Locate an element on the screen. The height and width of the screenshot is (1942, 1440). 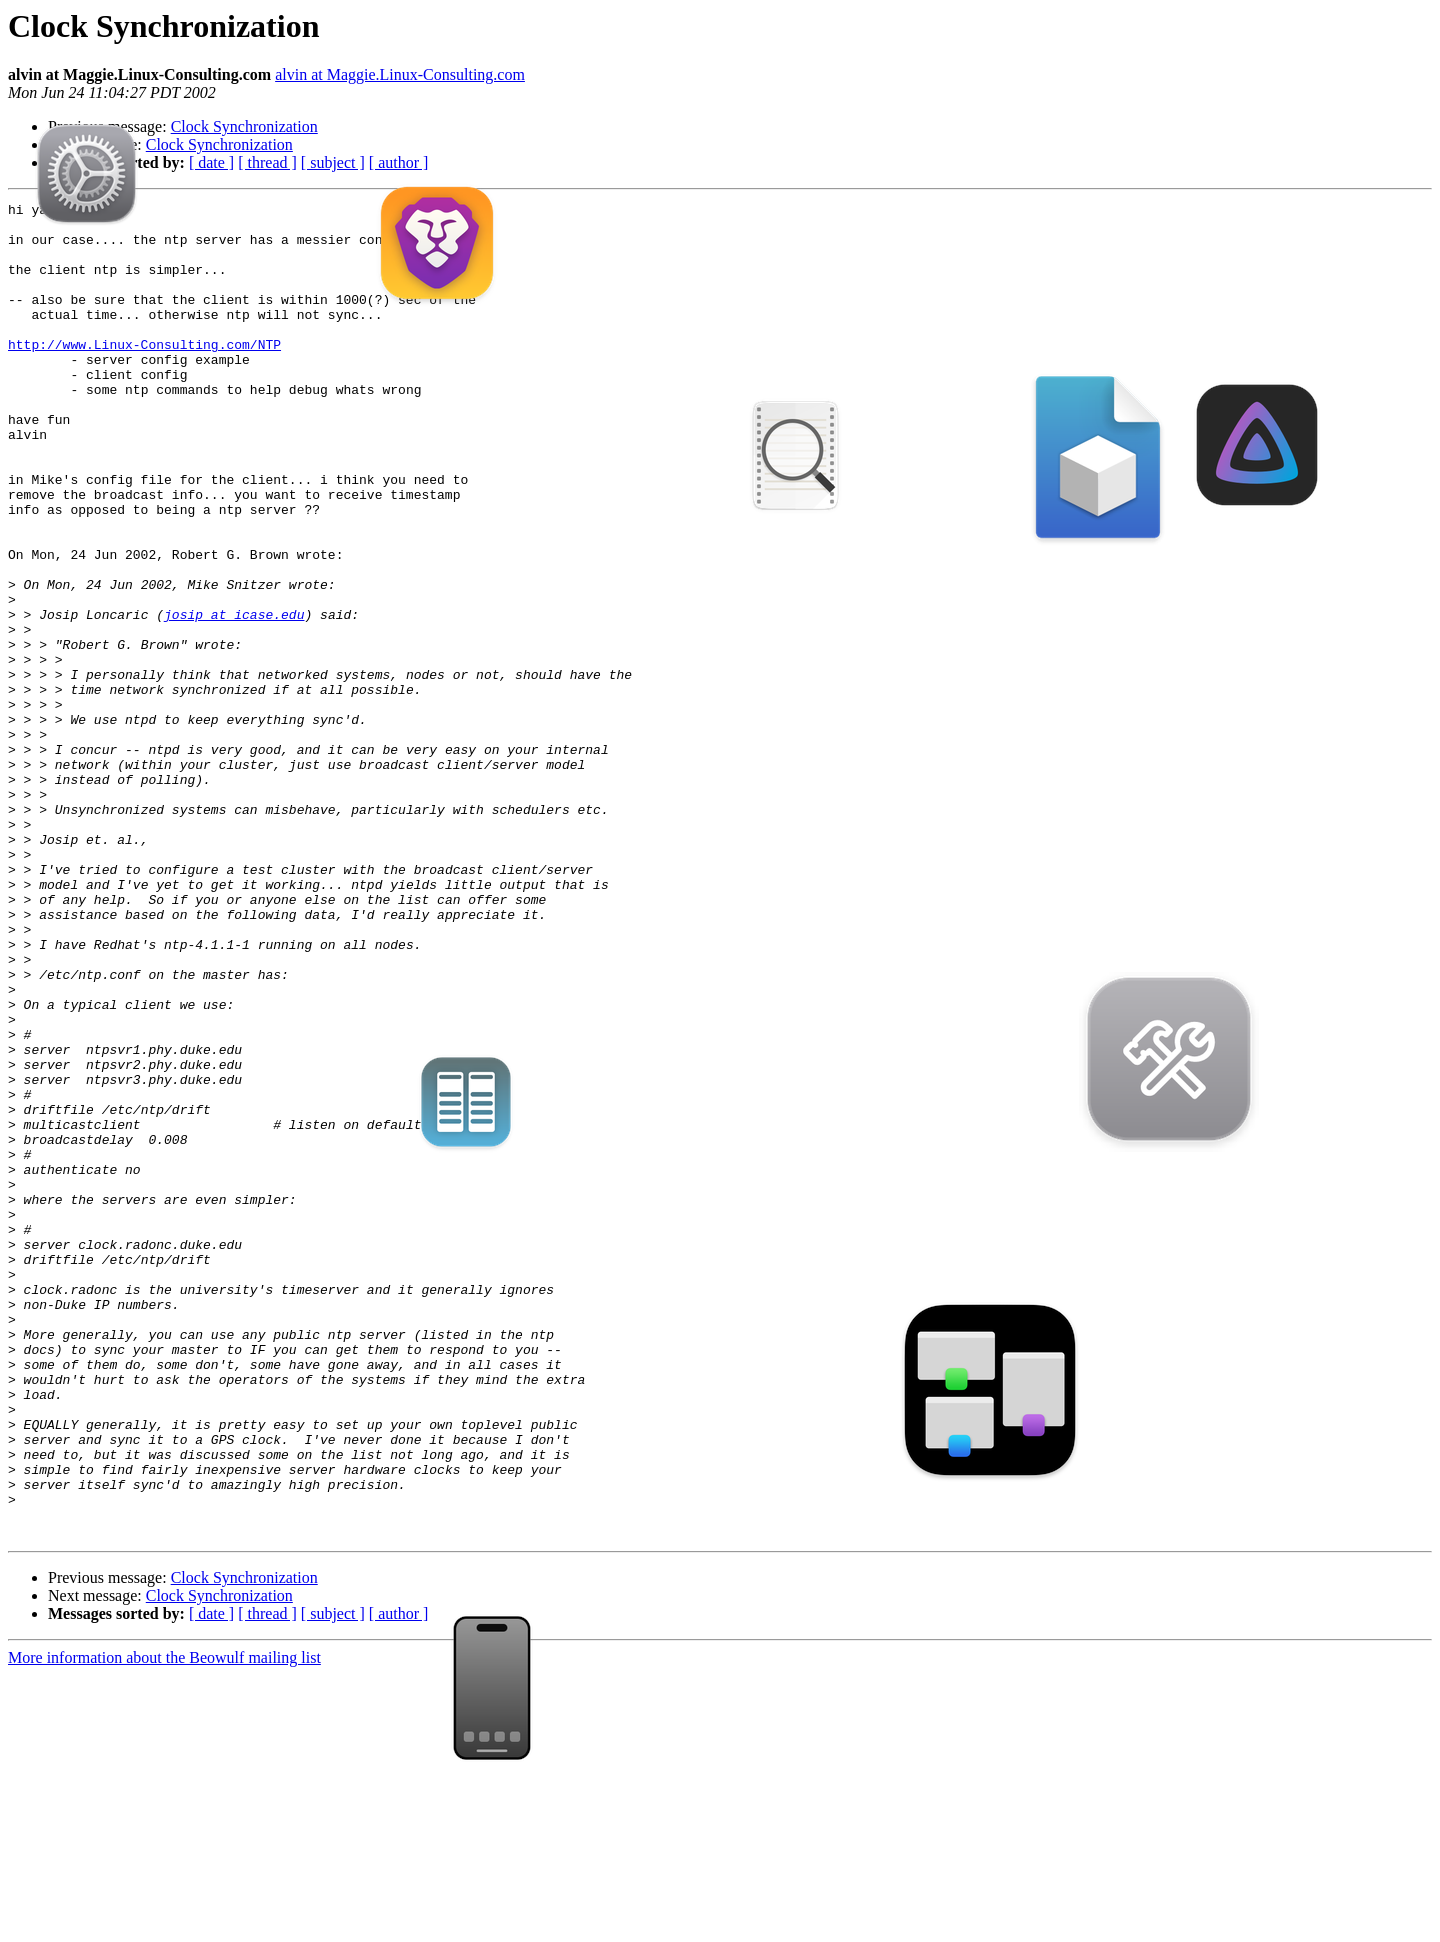
a flatpak application package file is located at coordinates (1098, 457).